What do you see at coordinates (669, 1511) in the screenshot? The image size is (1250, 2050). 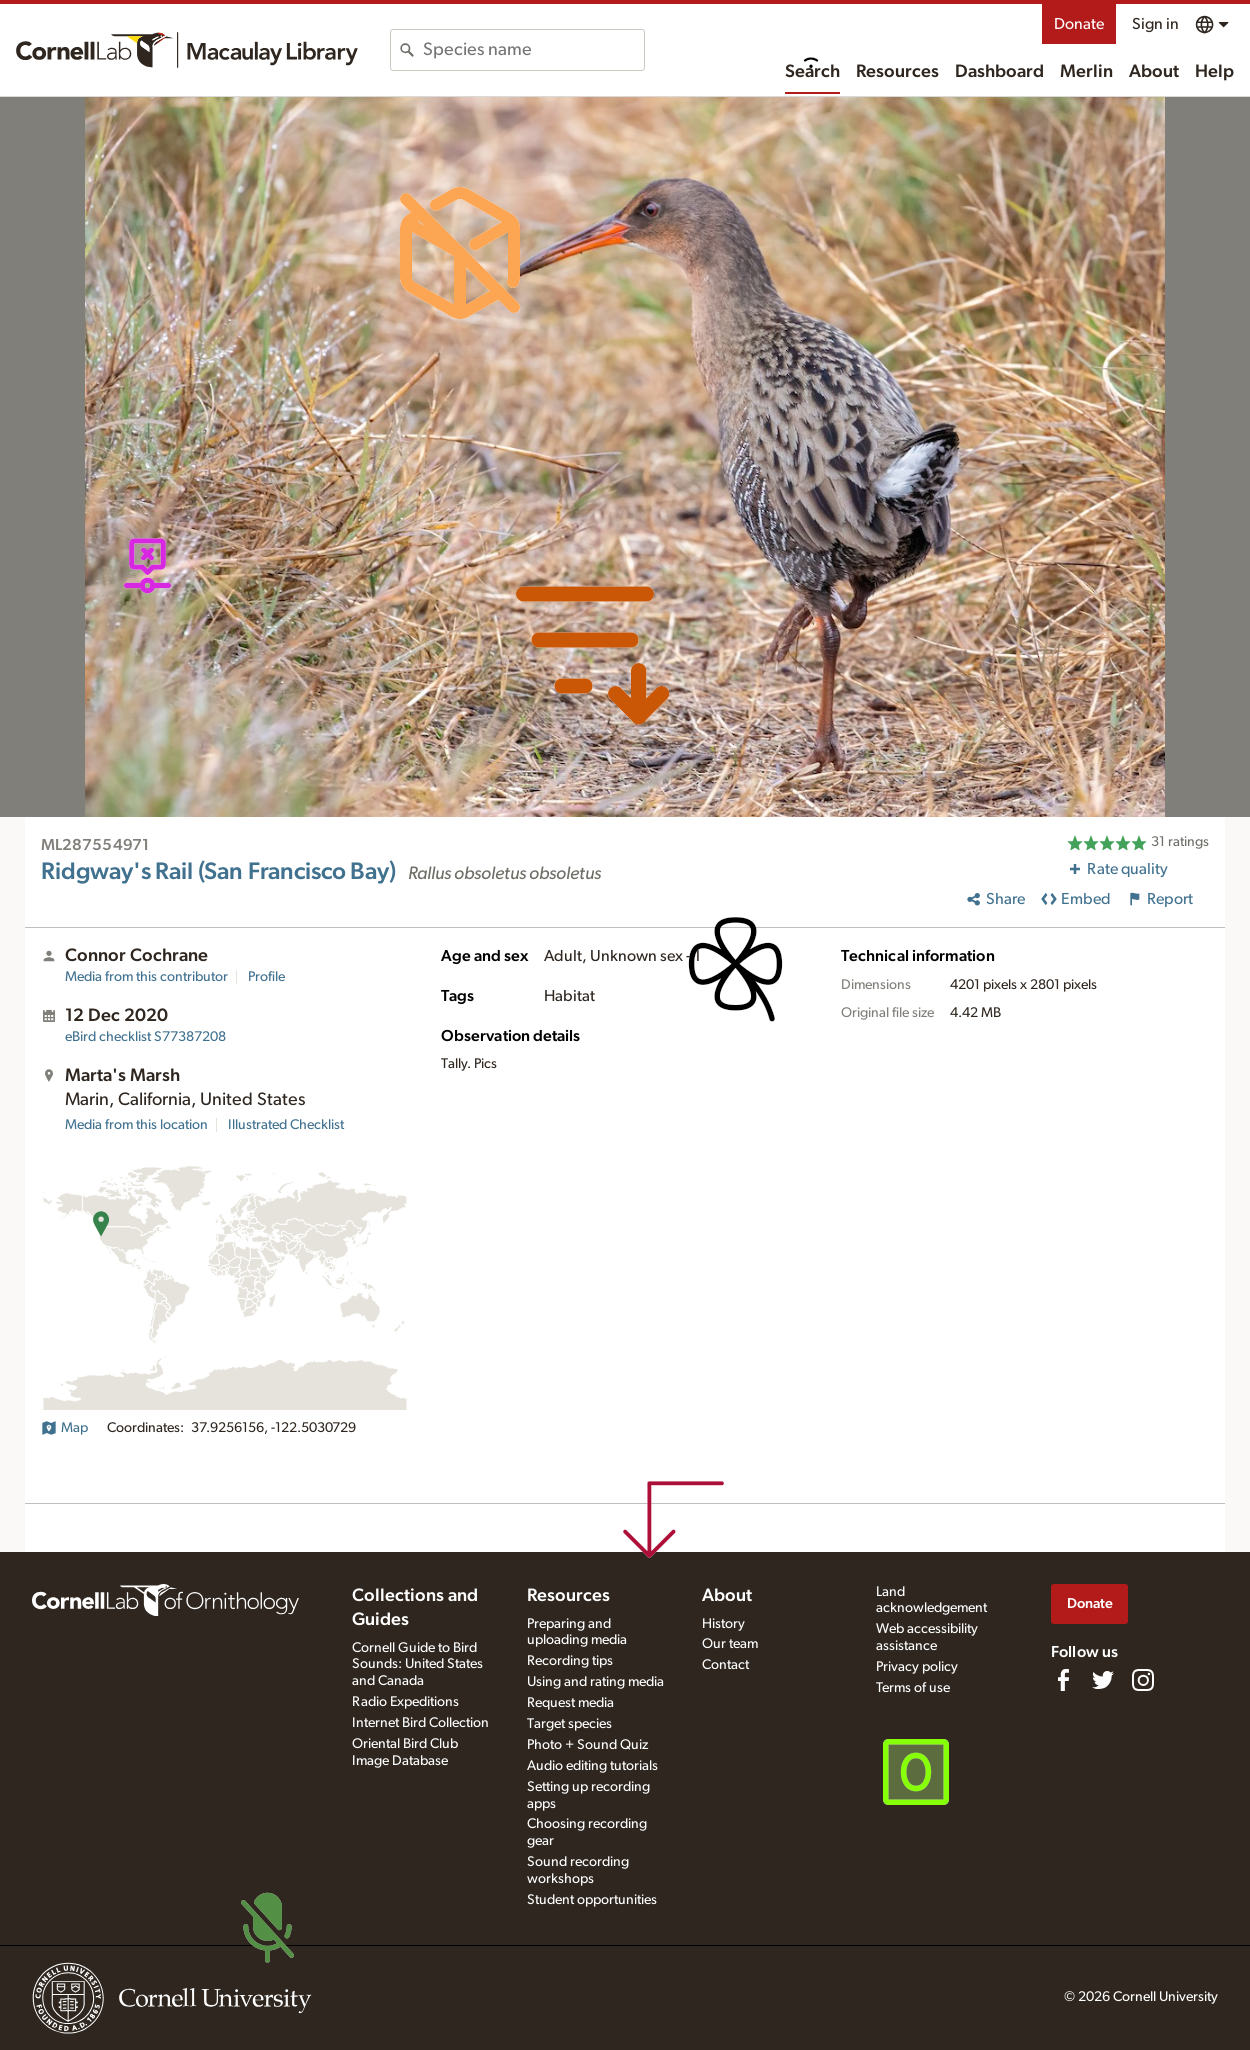 I see `go back and down in navigation` at bounding box center [669, 1511].